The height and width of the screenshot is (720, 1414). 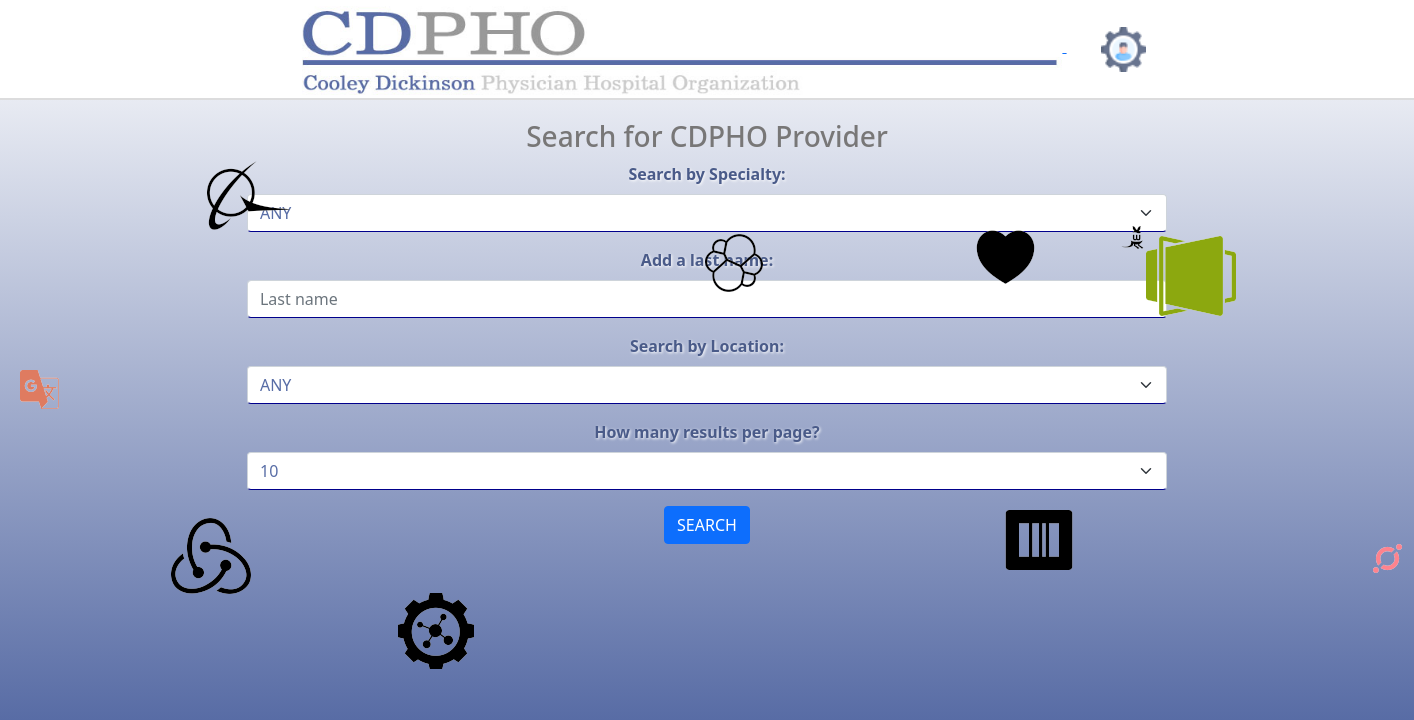 What do you see at coordinates (39, 389) in the screenshot?
I see `open google translate` at bounding box center [39, 389].